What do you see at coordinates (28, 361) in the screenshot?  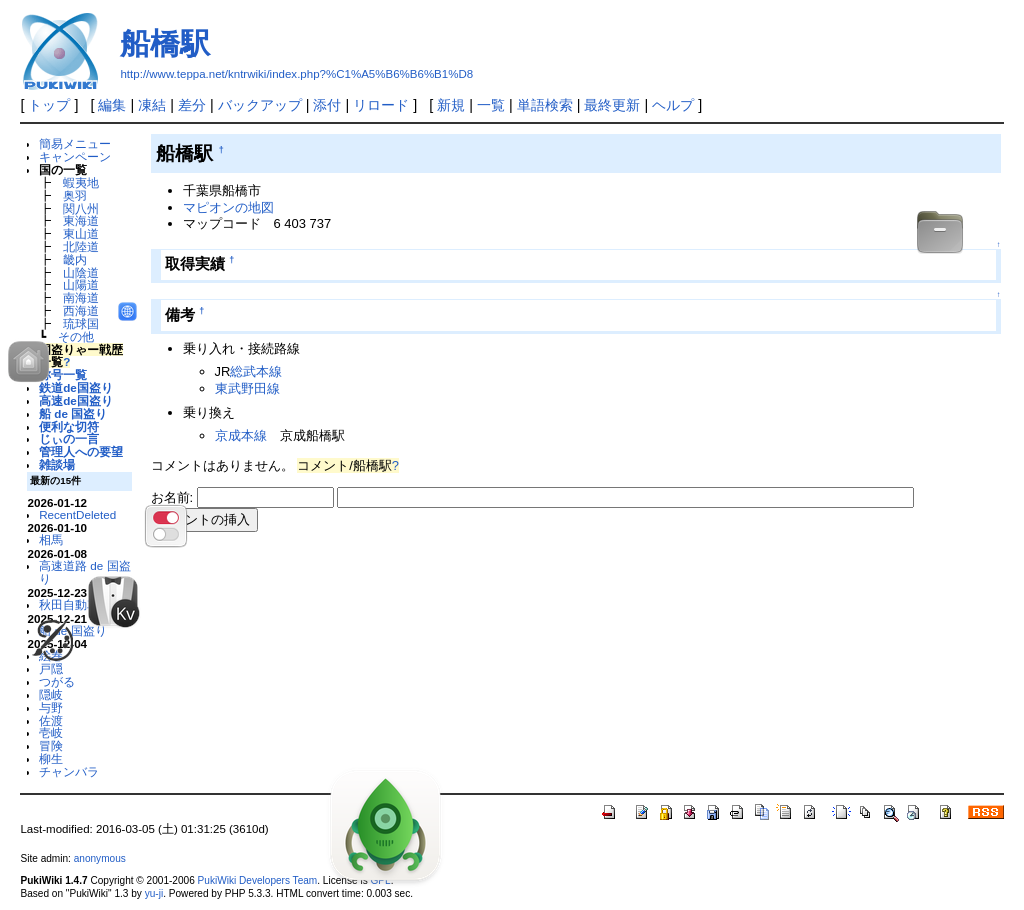 I see `open the home app` at bounding box center [28, 361].